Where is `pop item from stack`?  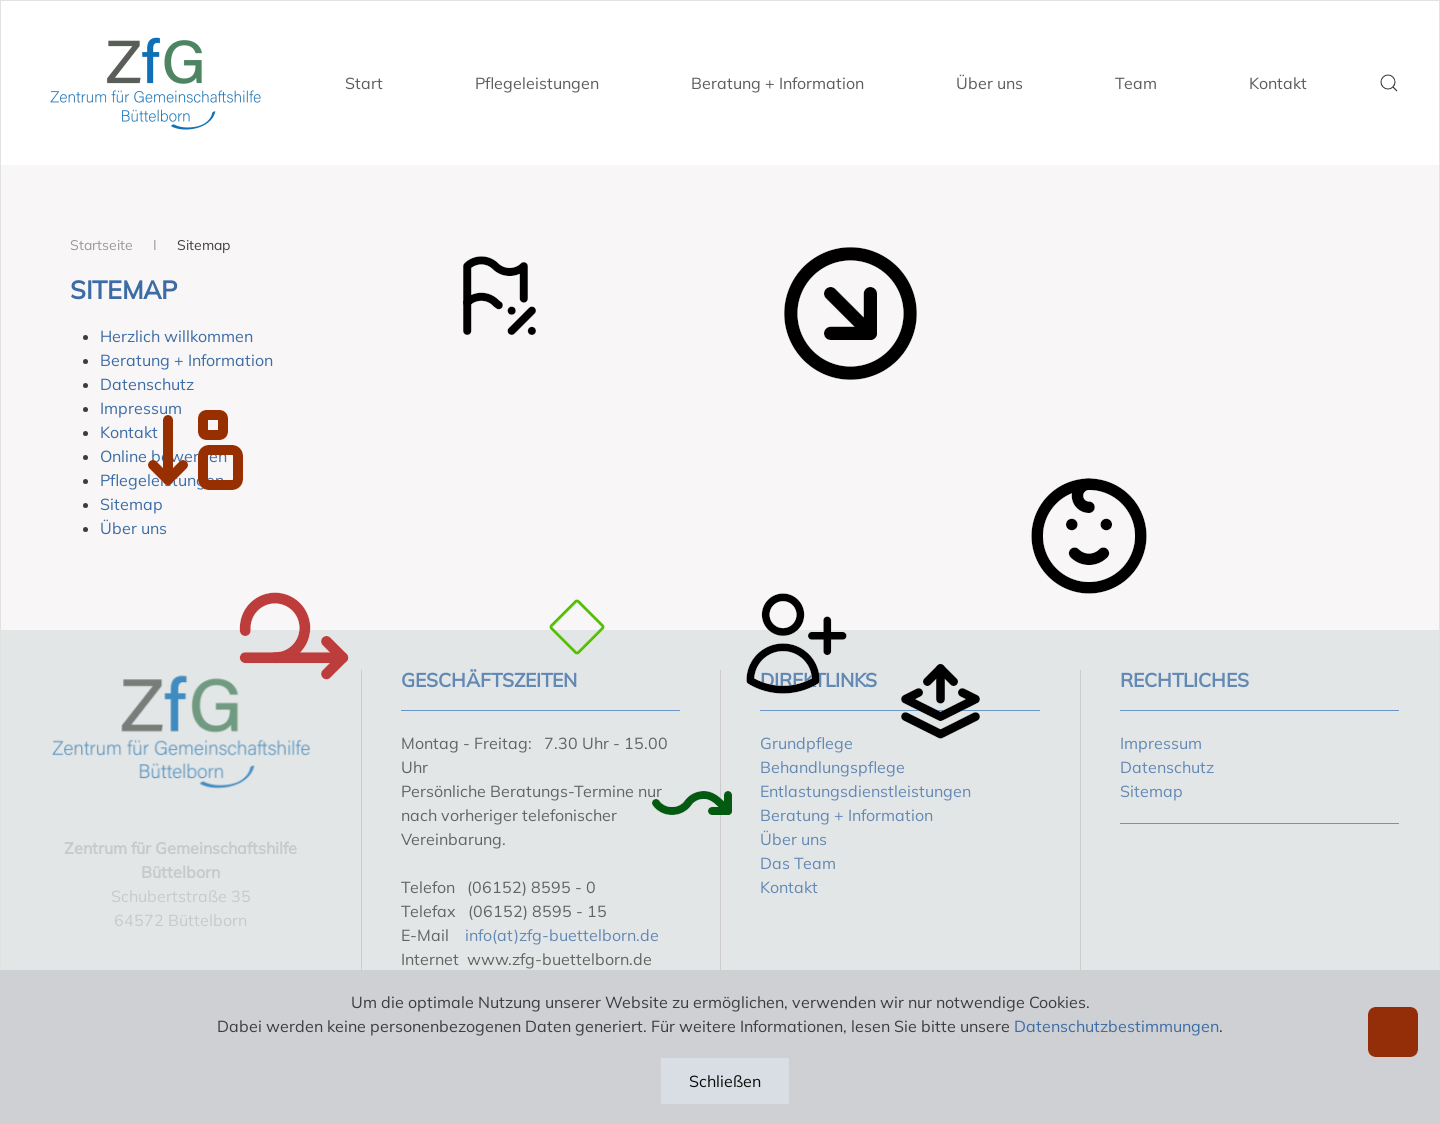
pop item from stack is located at coordinates (940, 703).